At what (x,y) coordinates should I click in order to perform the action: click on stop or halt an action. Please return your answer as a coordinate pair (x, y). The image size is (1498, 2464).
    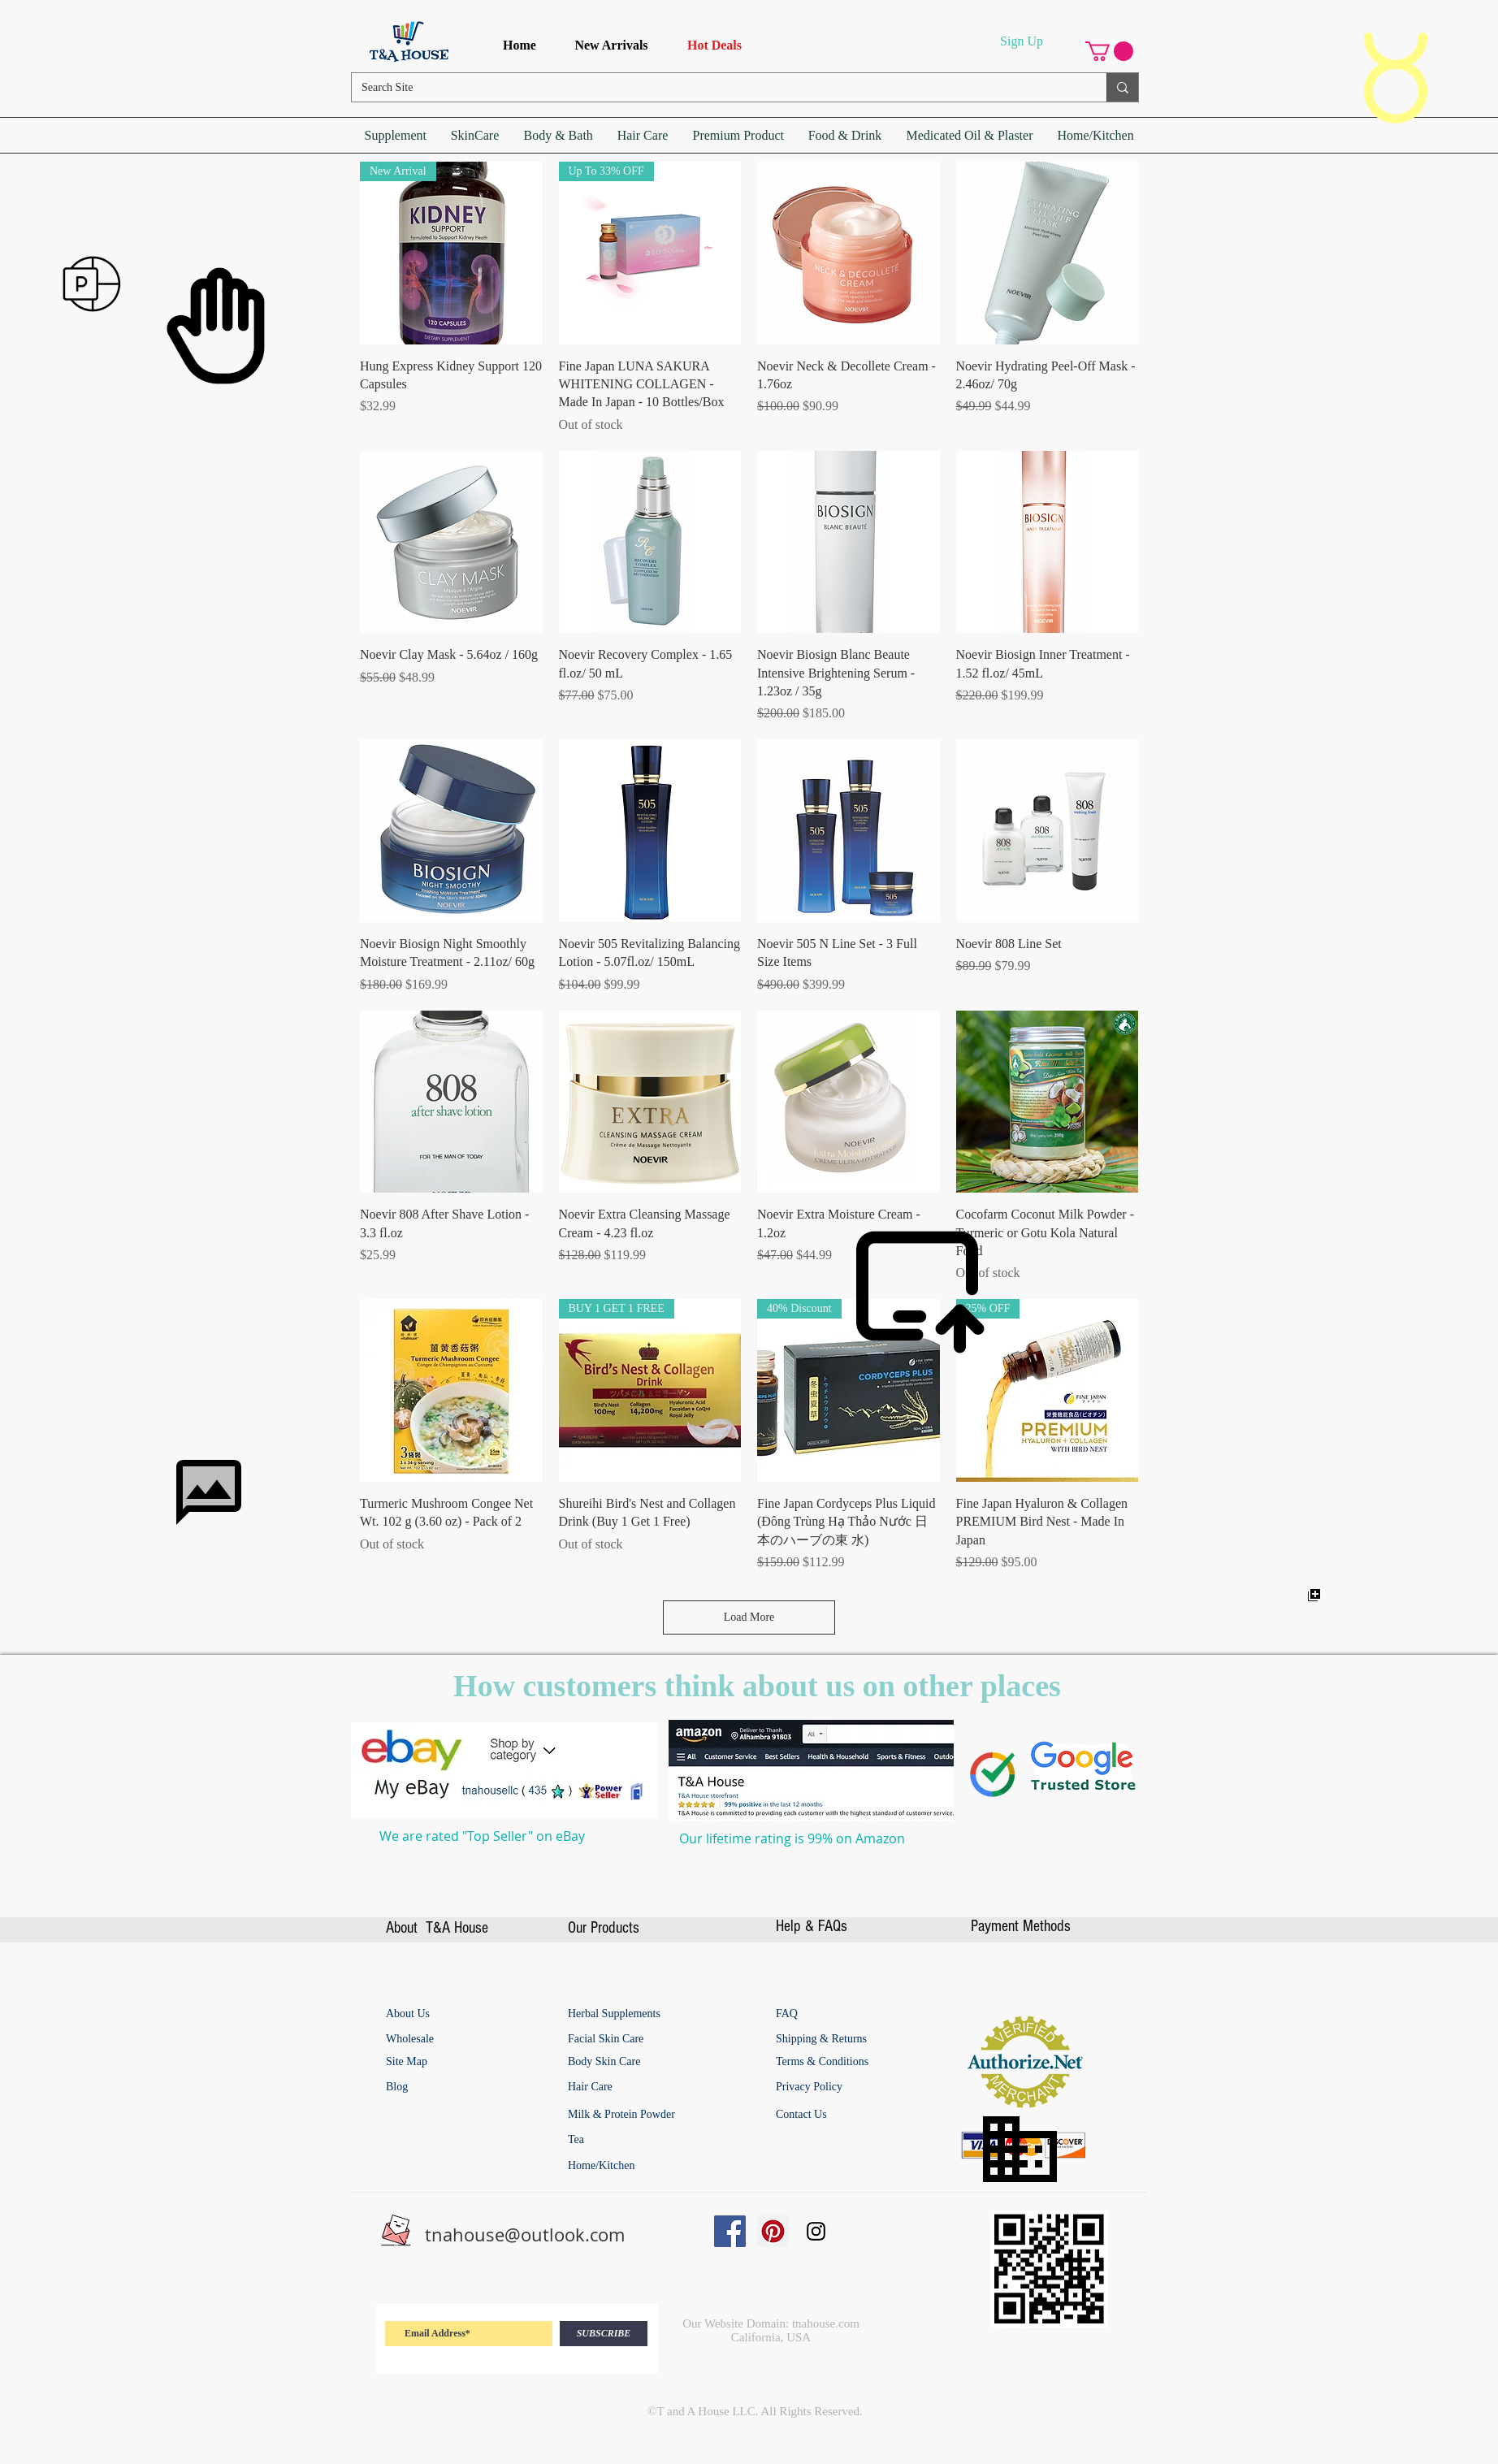
    Looking at the image, I should click on (217, 326).